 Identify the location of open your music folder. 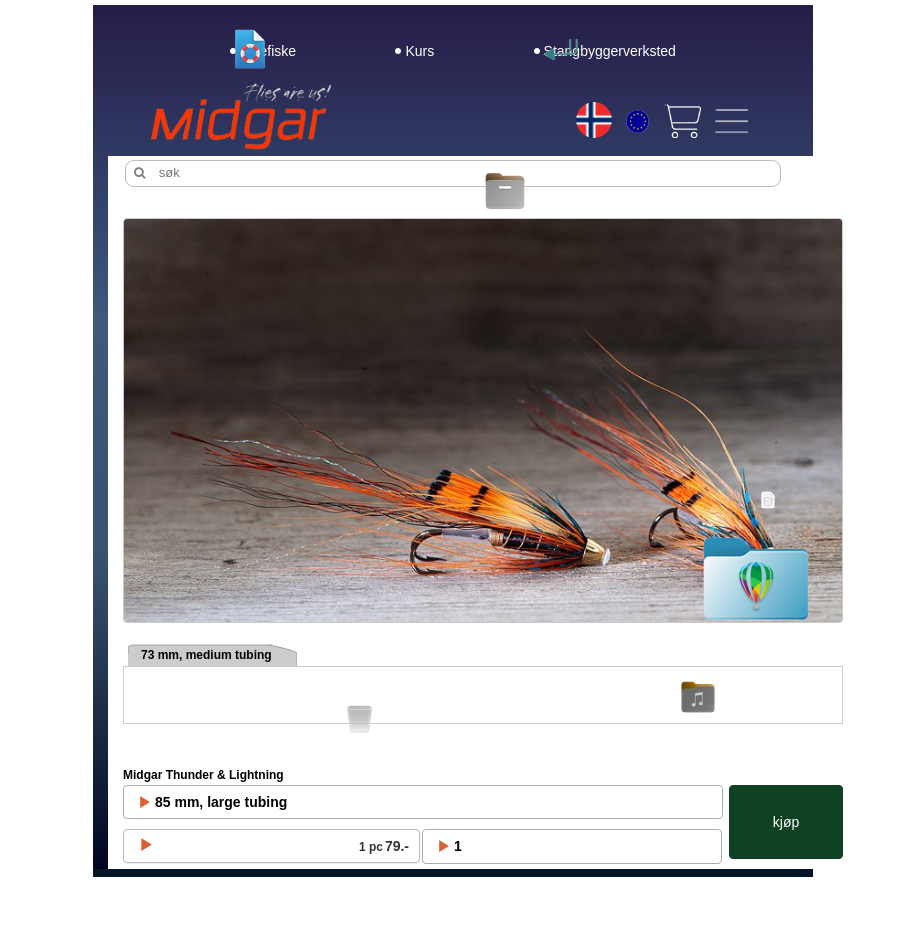
(698, 697).